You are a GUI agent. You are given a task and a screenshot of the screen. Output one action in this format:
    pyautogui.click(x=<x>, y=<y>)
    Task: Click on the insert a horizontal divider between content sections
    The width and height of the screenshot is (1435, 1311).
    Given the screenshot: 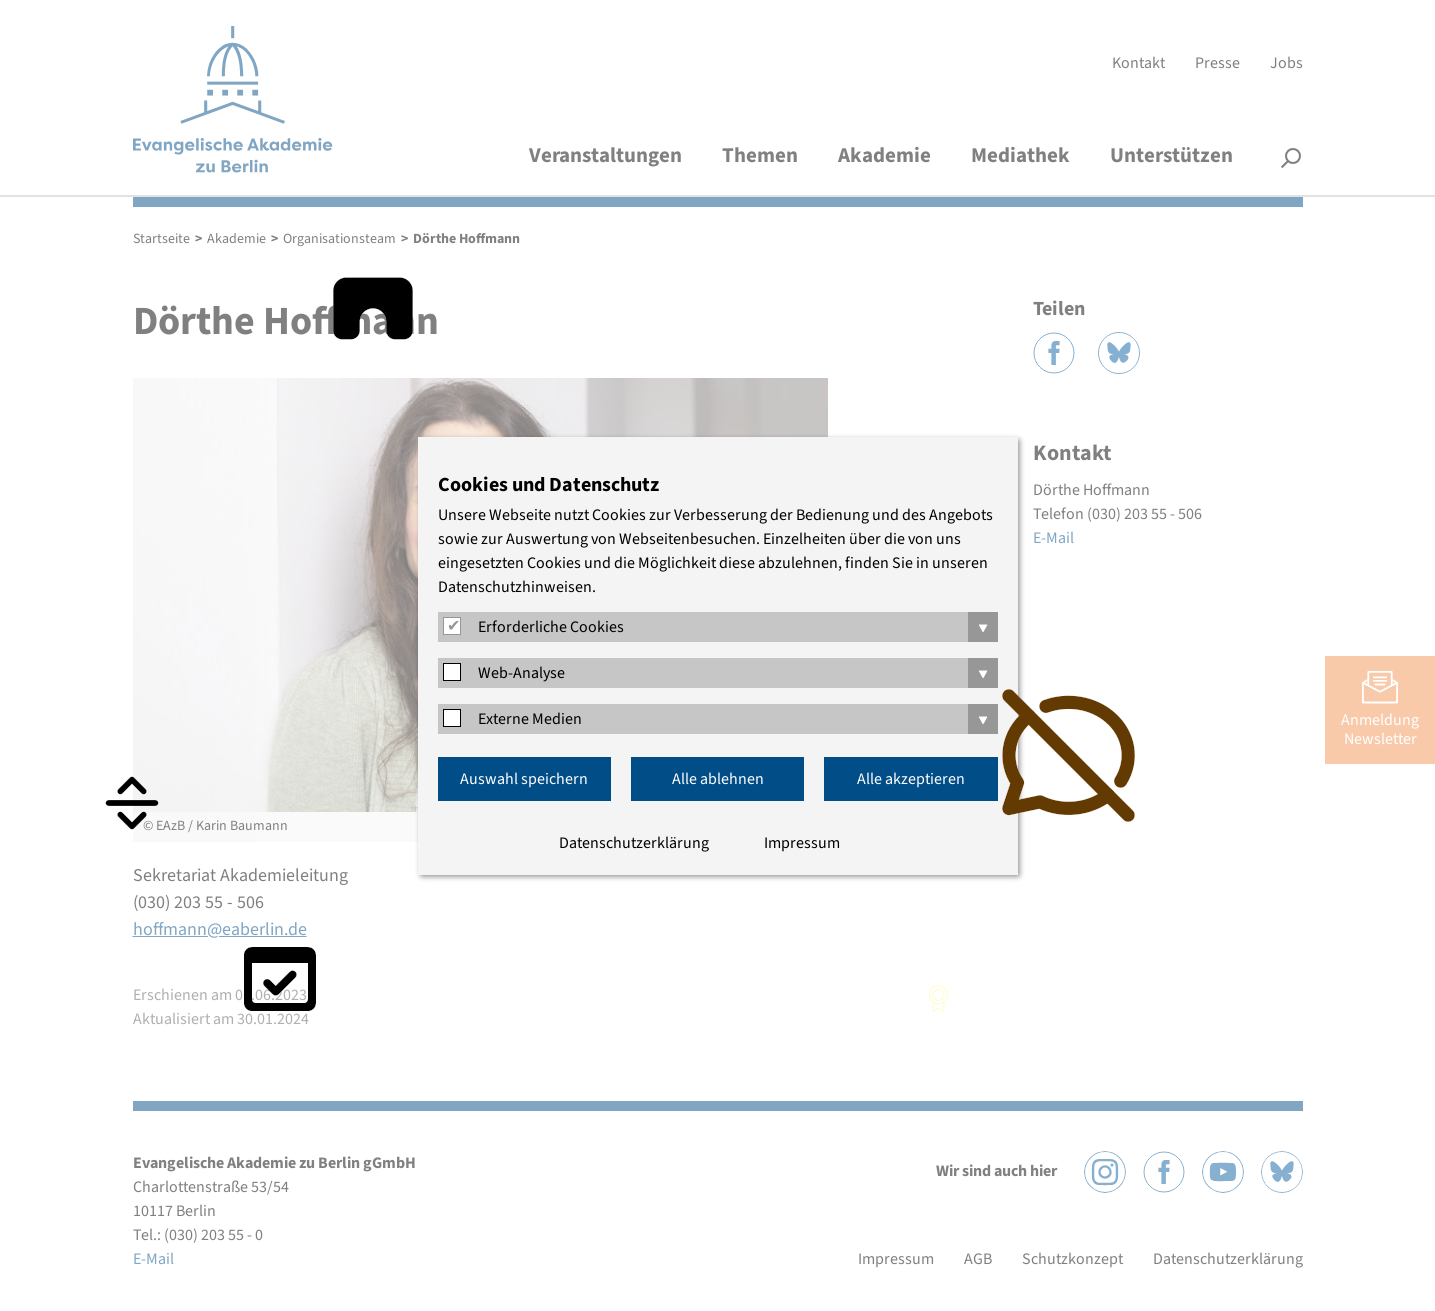 What is the action you would take?
    pyautogui.click(x=132, y=803)
    